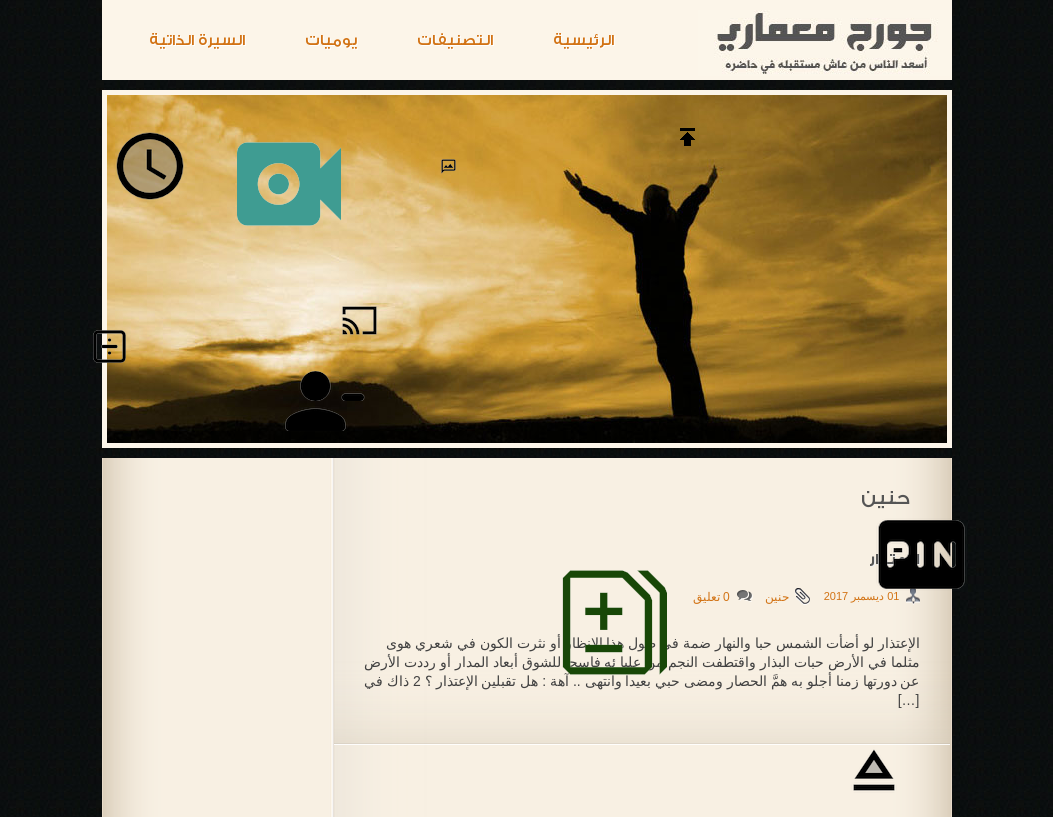 Image resolution: width=1053 pixels, height=817 pixels. Describe the element at coordinates (687, 137) in the screenshot. I see `publish or upload content` at that location.